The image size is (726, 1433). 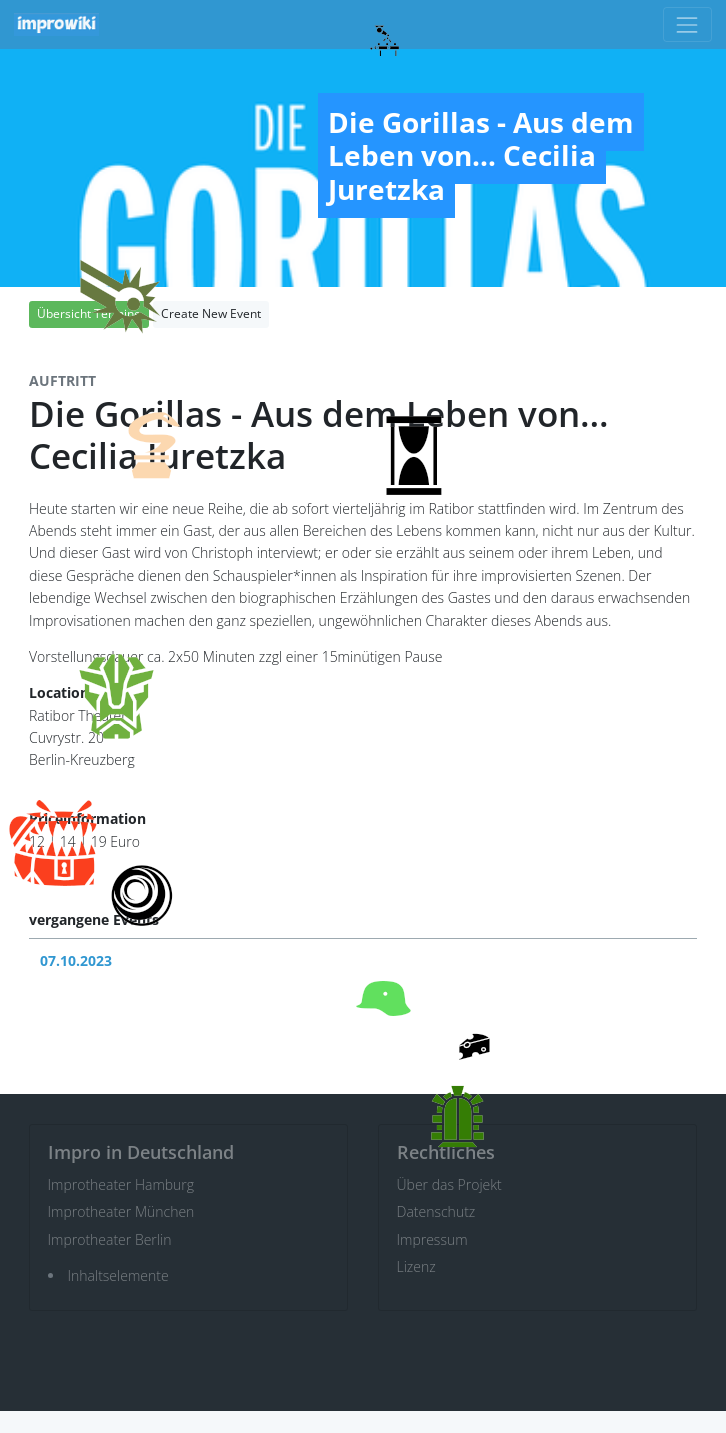 I want to click on indicates precision aiming or targeting mode, so click(x=120, y=294).